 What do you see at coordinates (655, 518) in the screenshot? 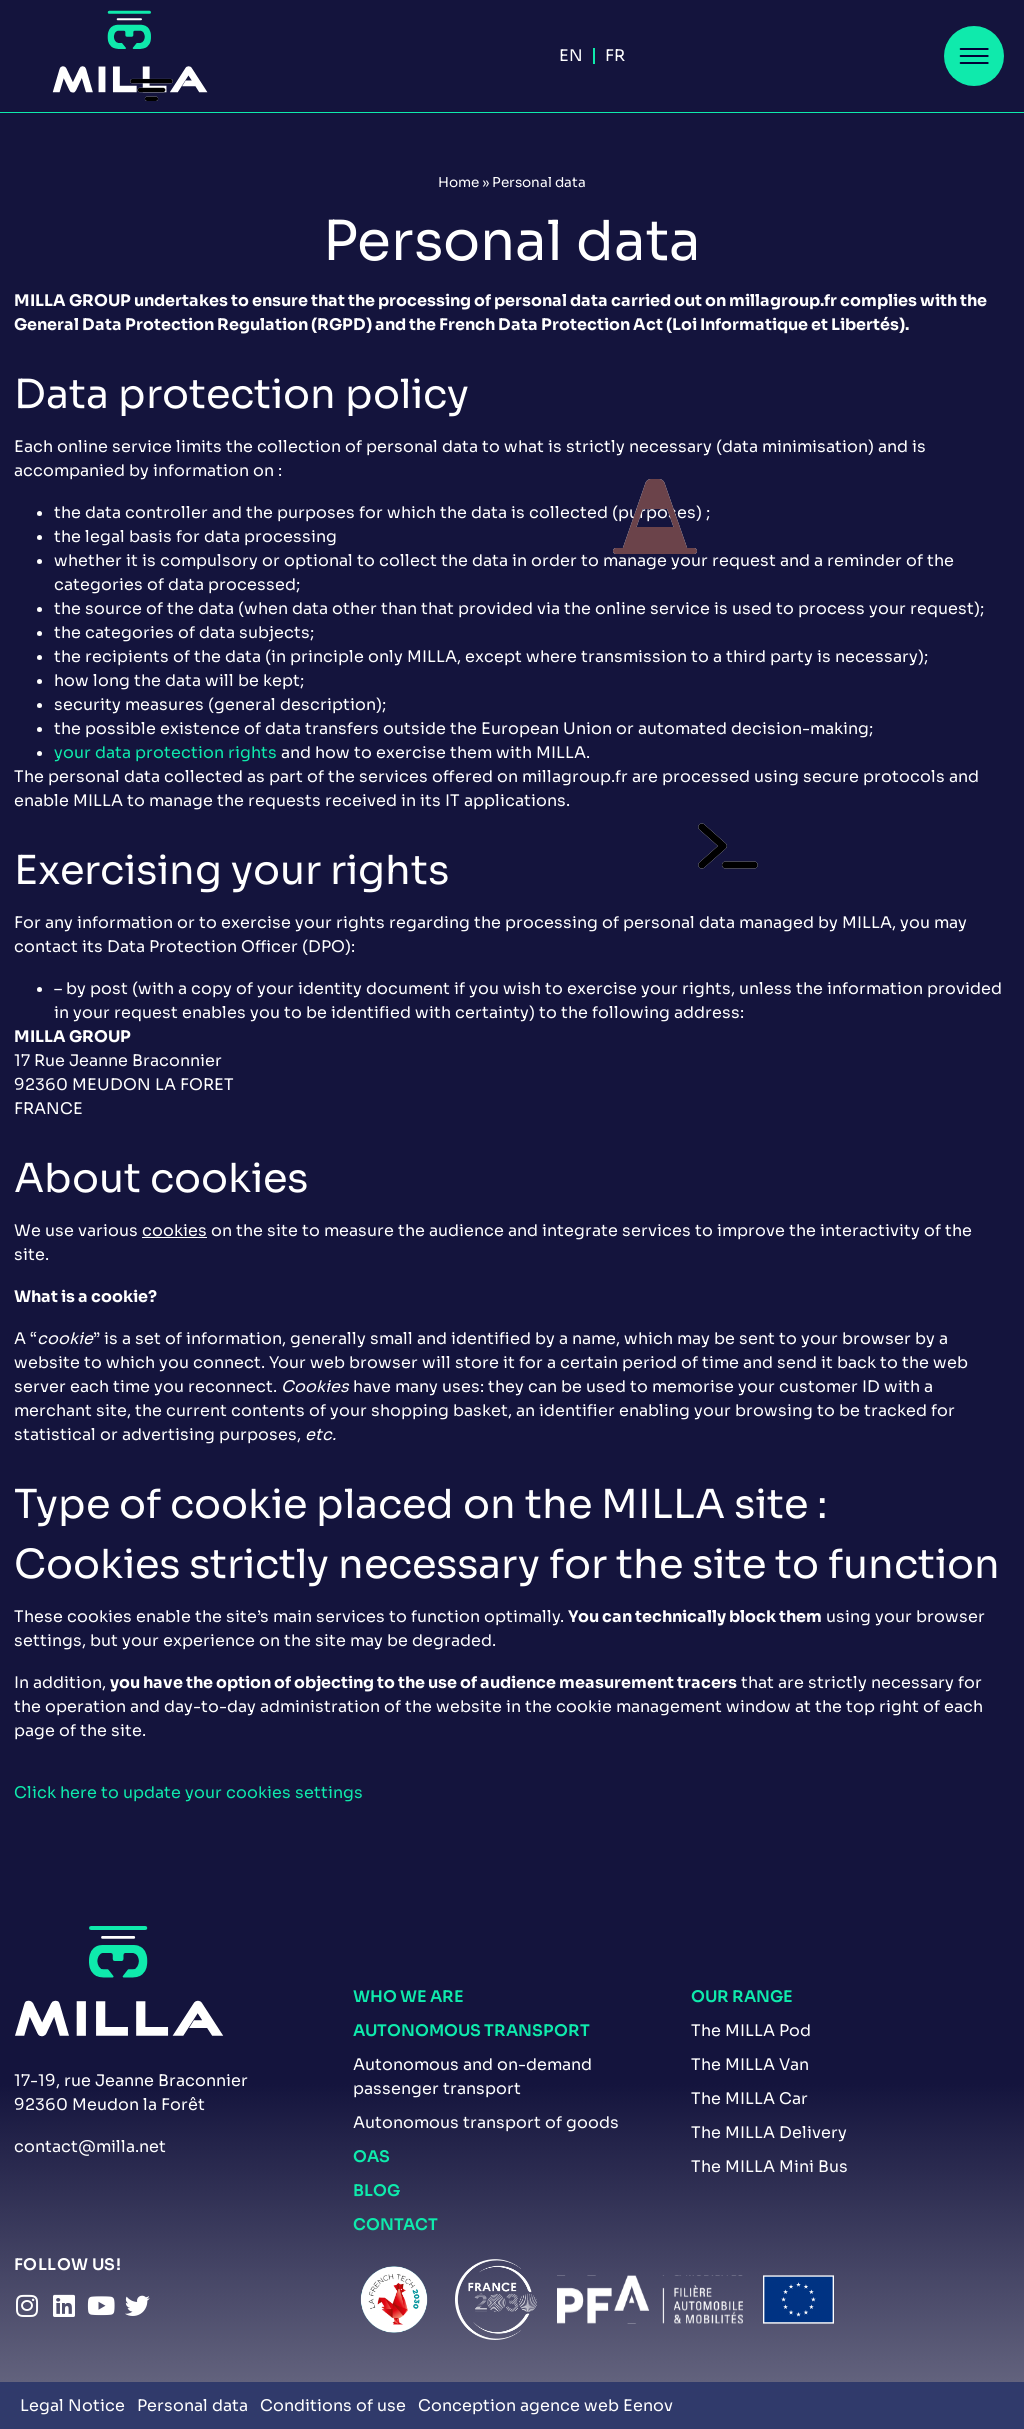
I see `indicates construction or maintenance in progress` at bounding box center [655, 518].